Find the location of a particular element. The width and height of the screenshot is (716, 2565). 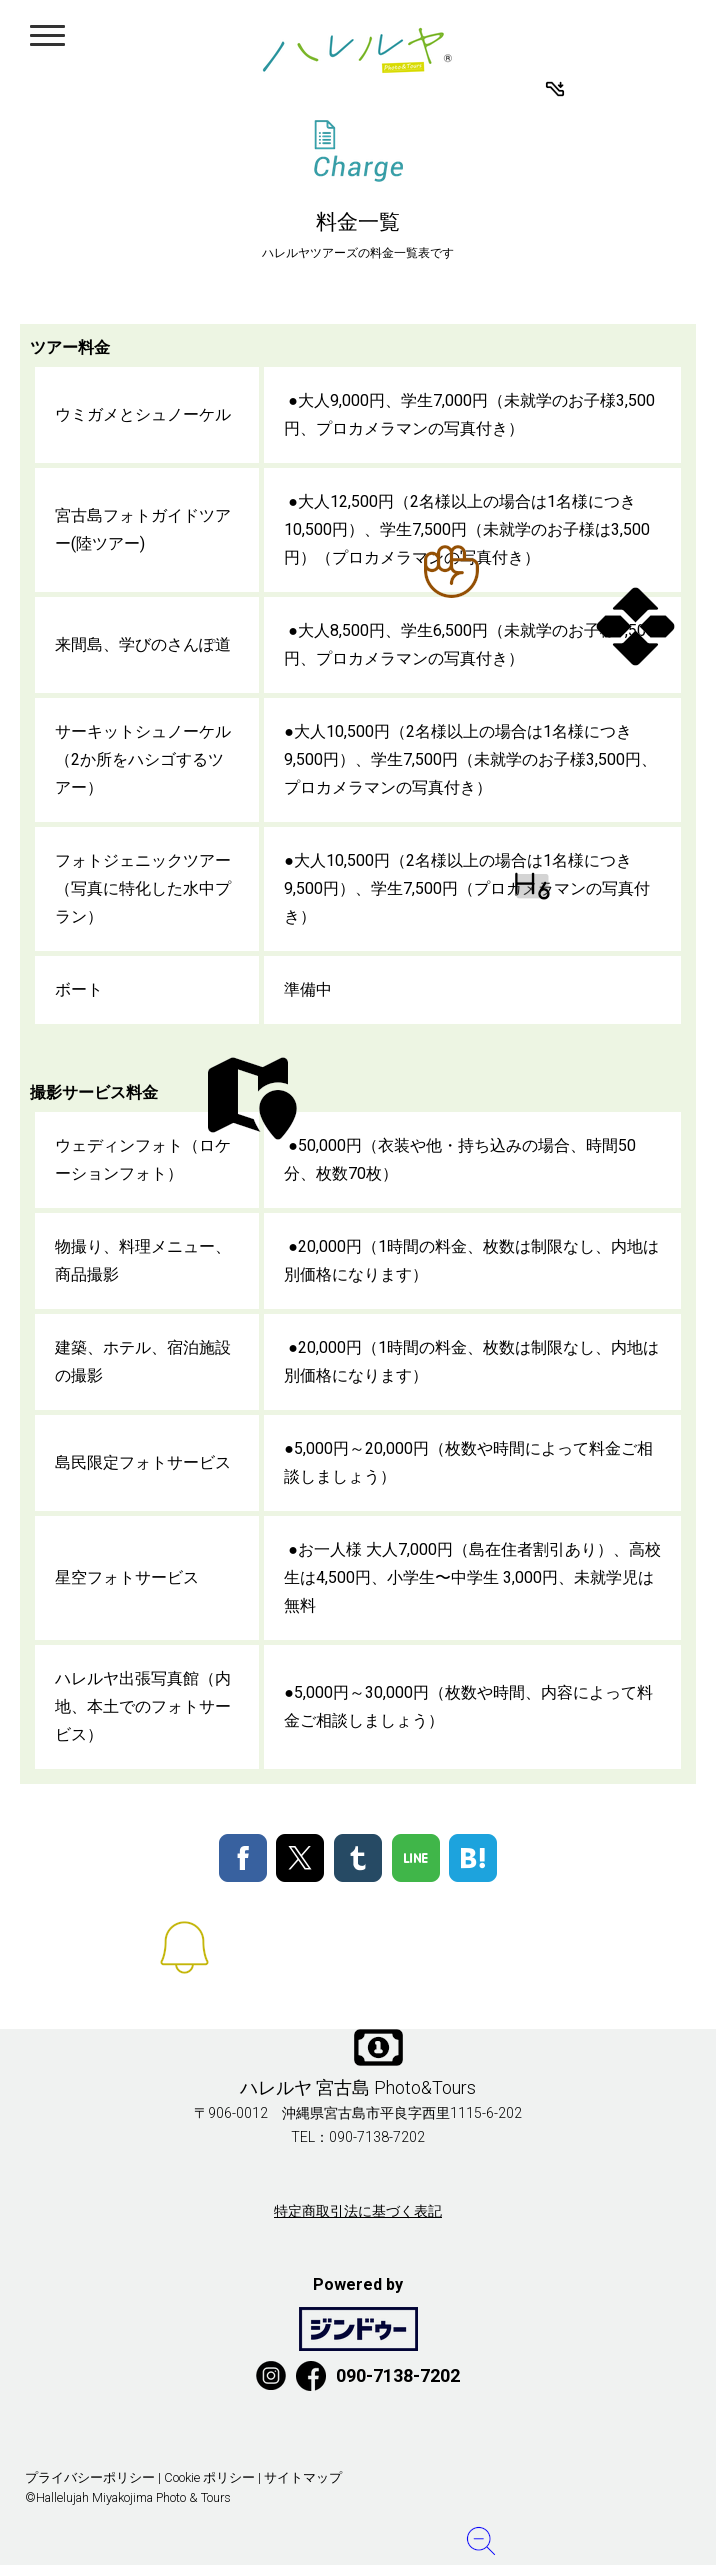

zoom out of current view is located at coordinates (481, 2541).